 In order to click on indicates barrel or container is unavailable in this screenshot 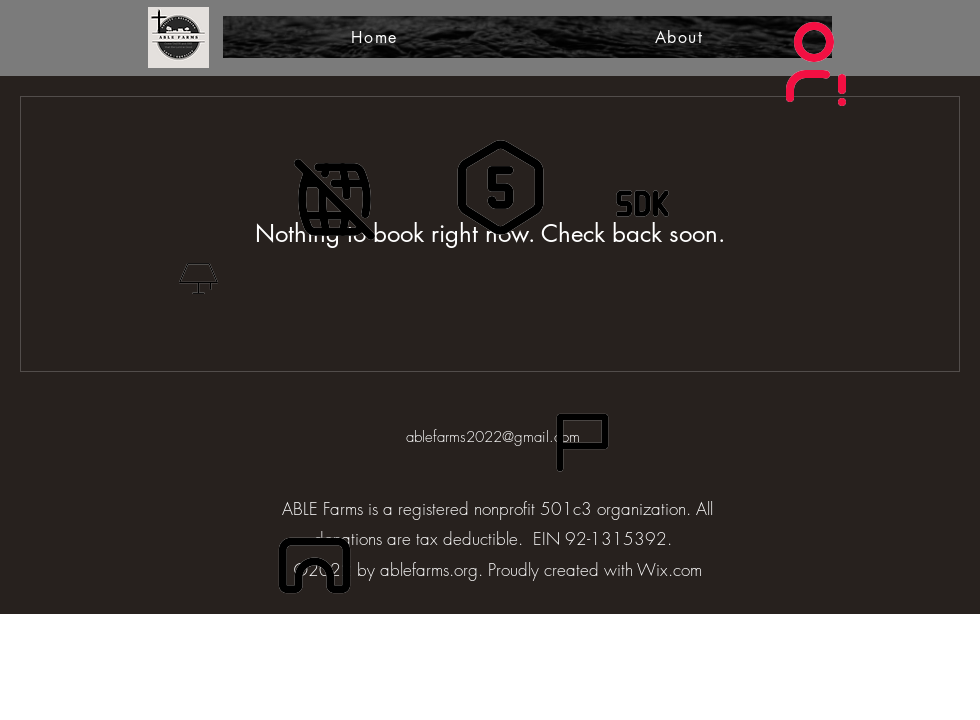, I will do `click(334, 199)`.